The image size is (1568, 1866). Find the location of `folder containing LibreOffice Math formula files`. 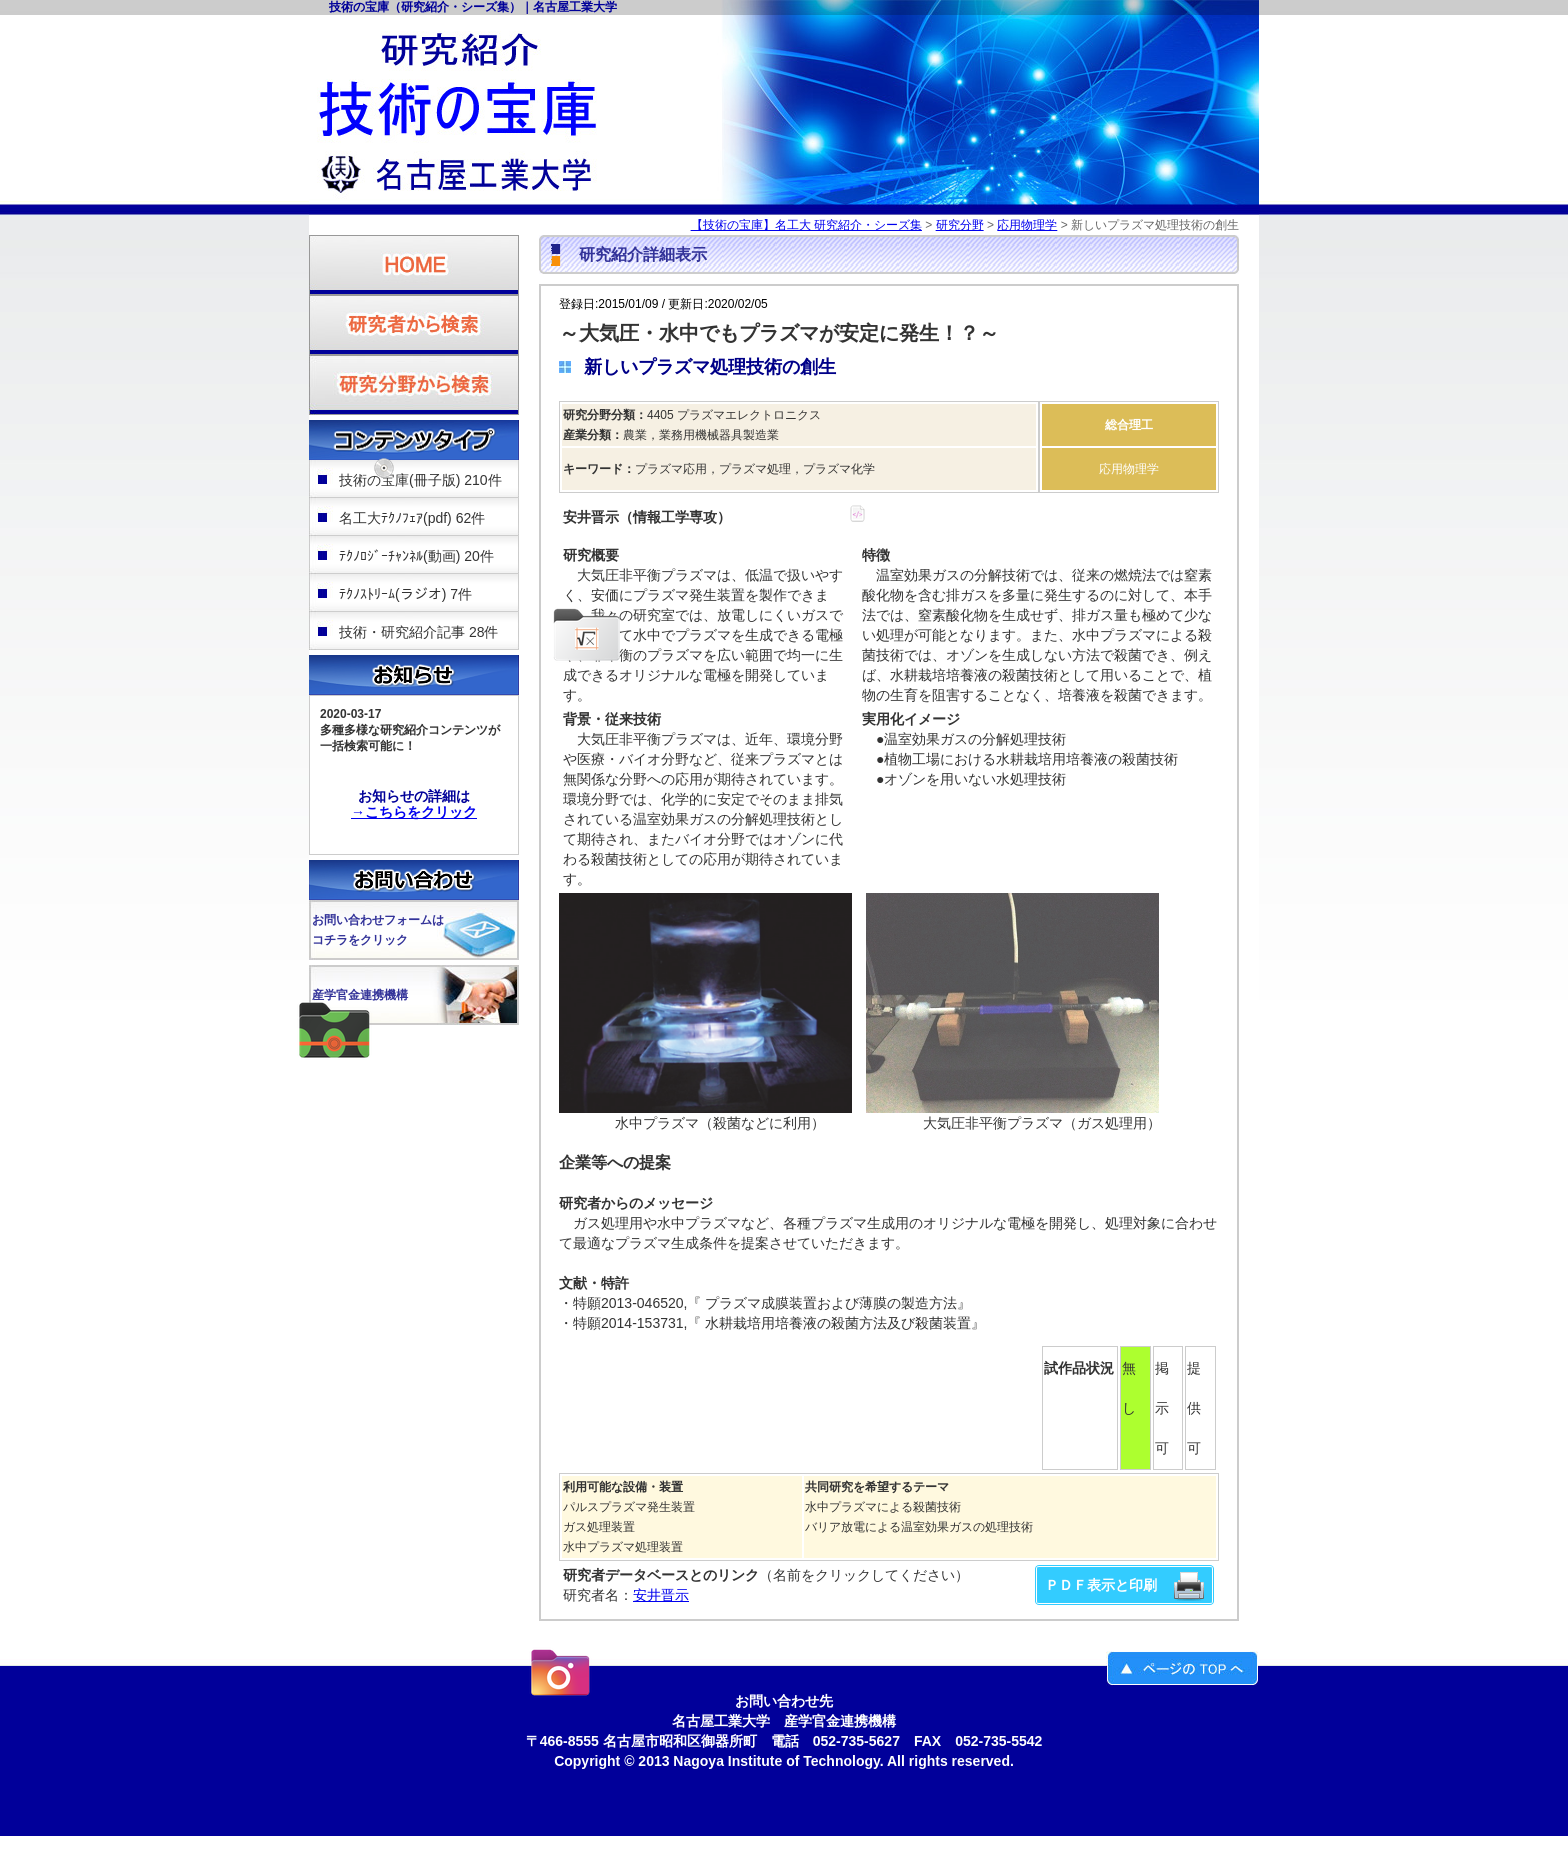

folder containing LibreOffice Math formula files is located at coordinates (586, 636).